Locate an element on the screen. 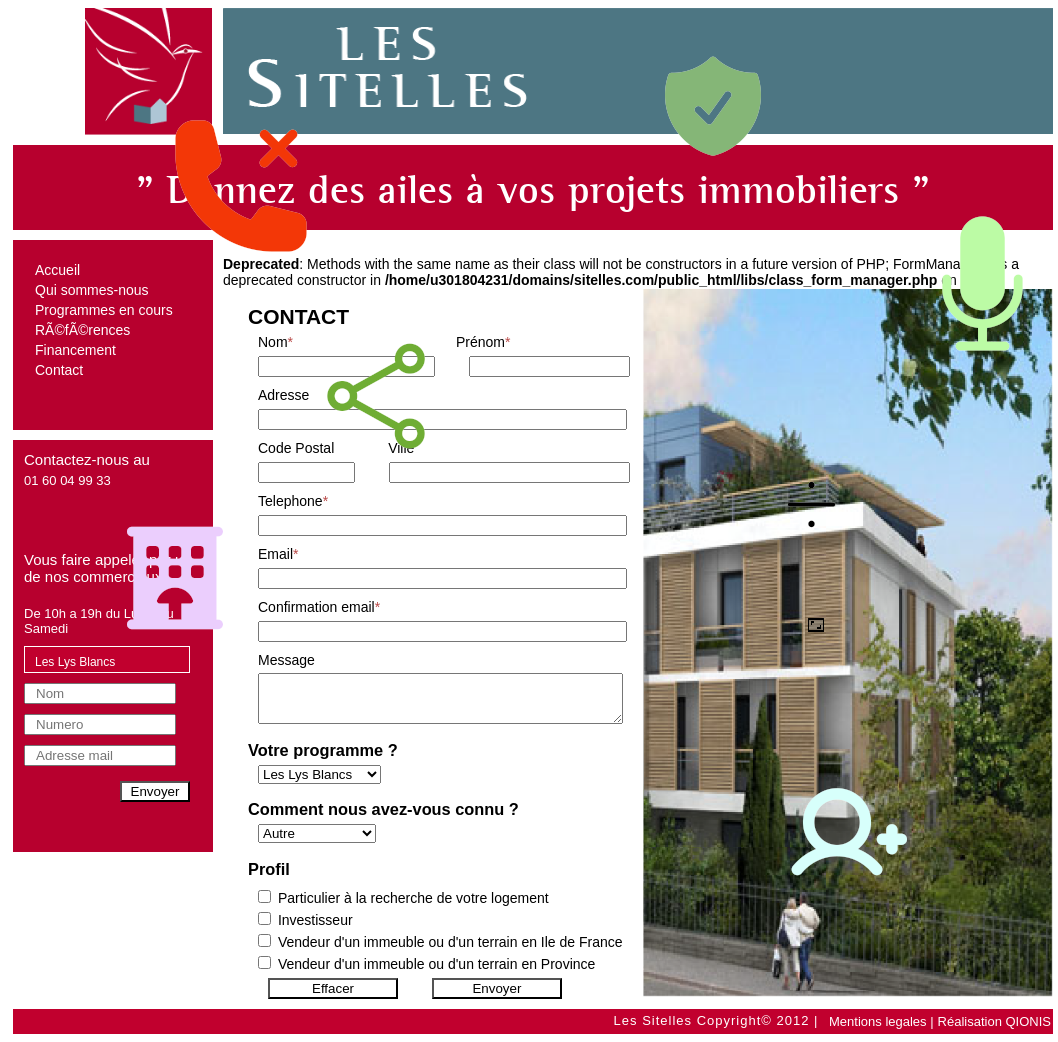  end or decline a phone call is located at coordinates (241, 186).